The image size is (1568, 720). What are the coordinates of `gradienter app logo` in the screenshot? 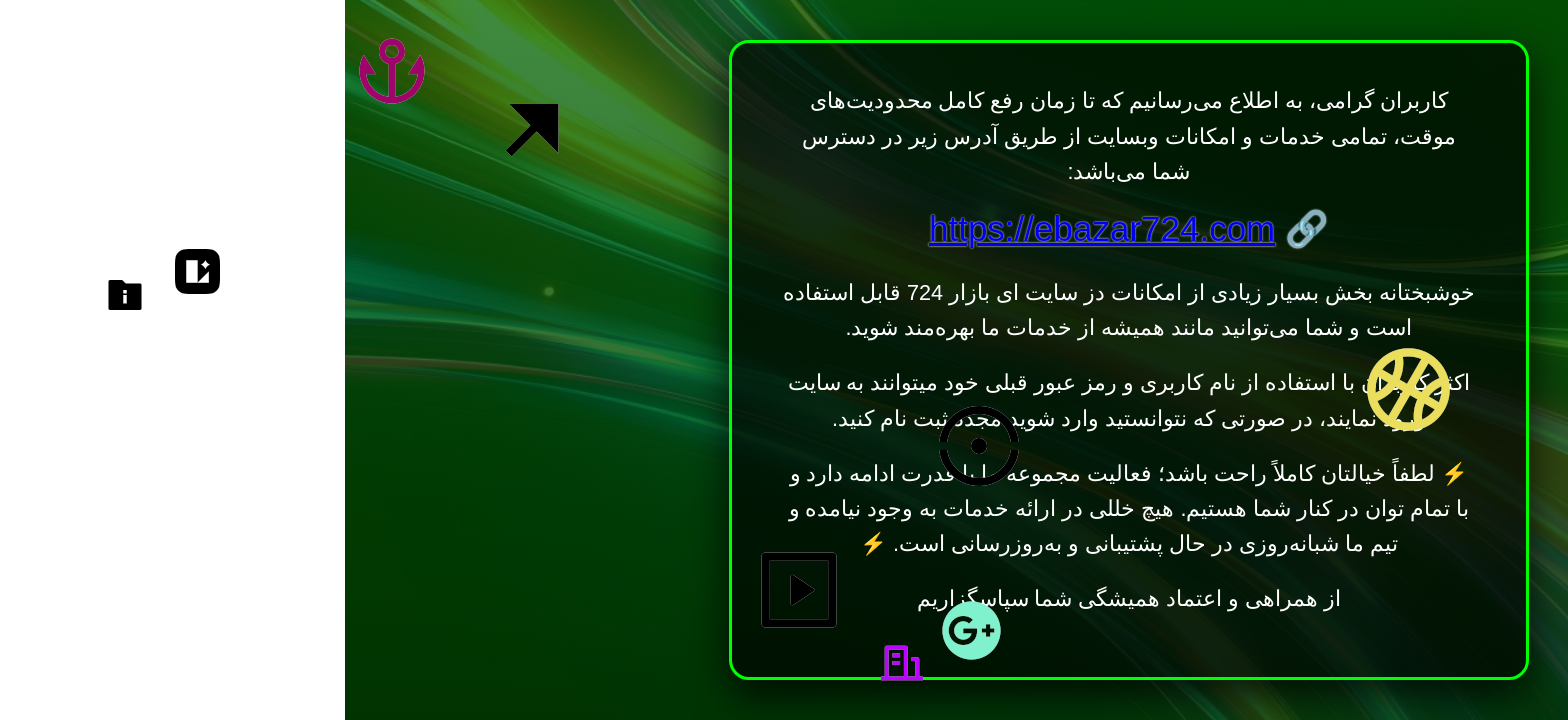 It's located at (979, 446).